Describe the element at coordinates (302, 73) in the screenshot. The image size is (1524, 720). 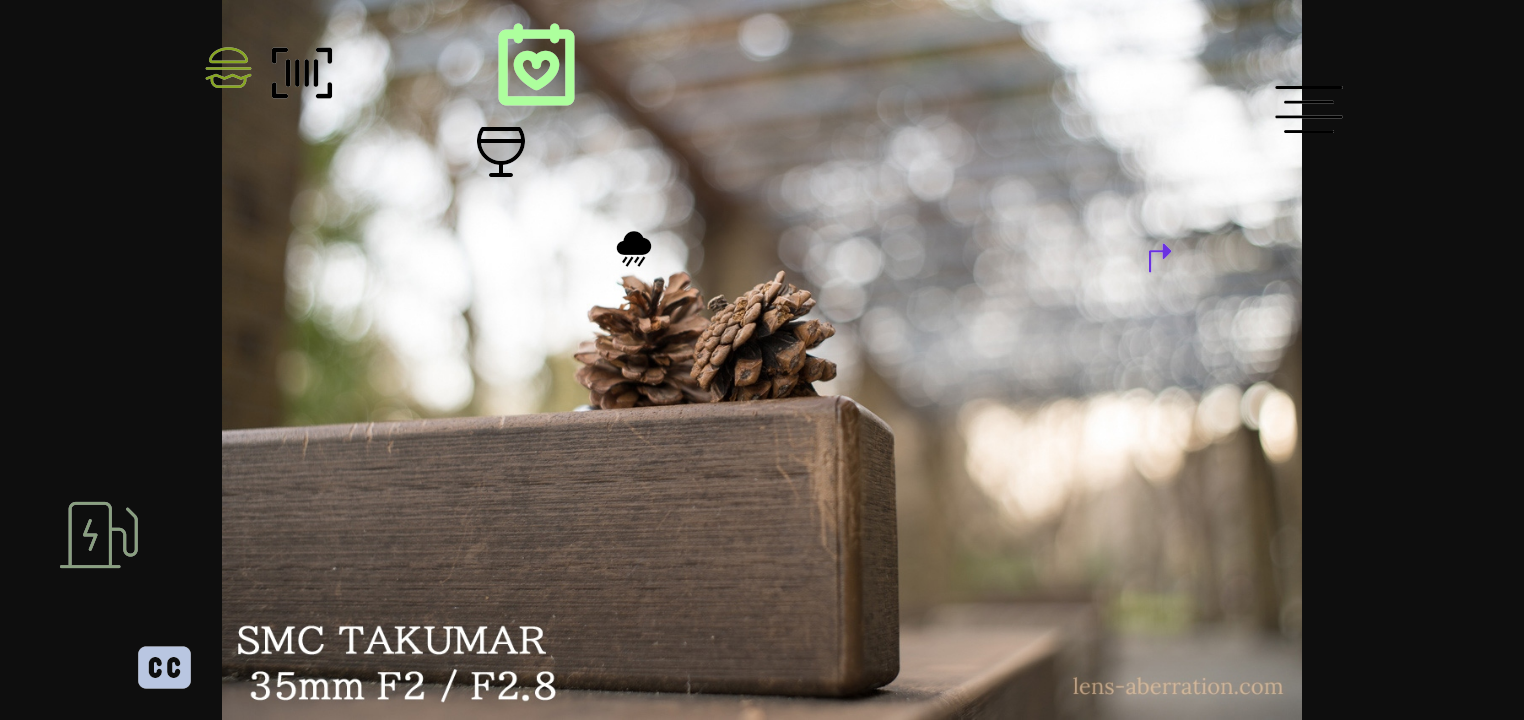
I see `scan a barcode` at that location.